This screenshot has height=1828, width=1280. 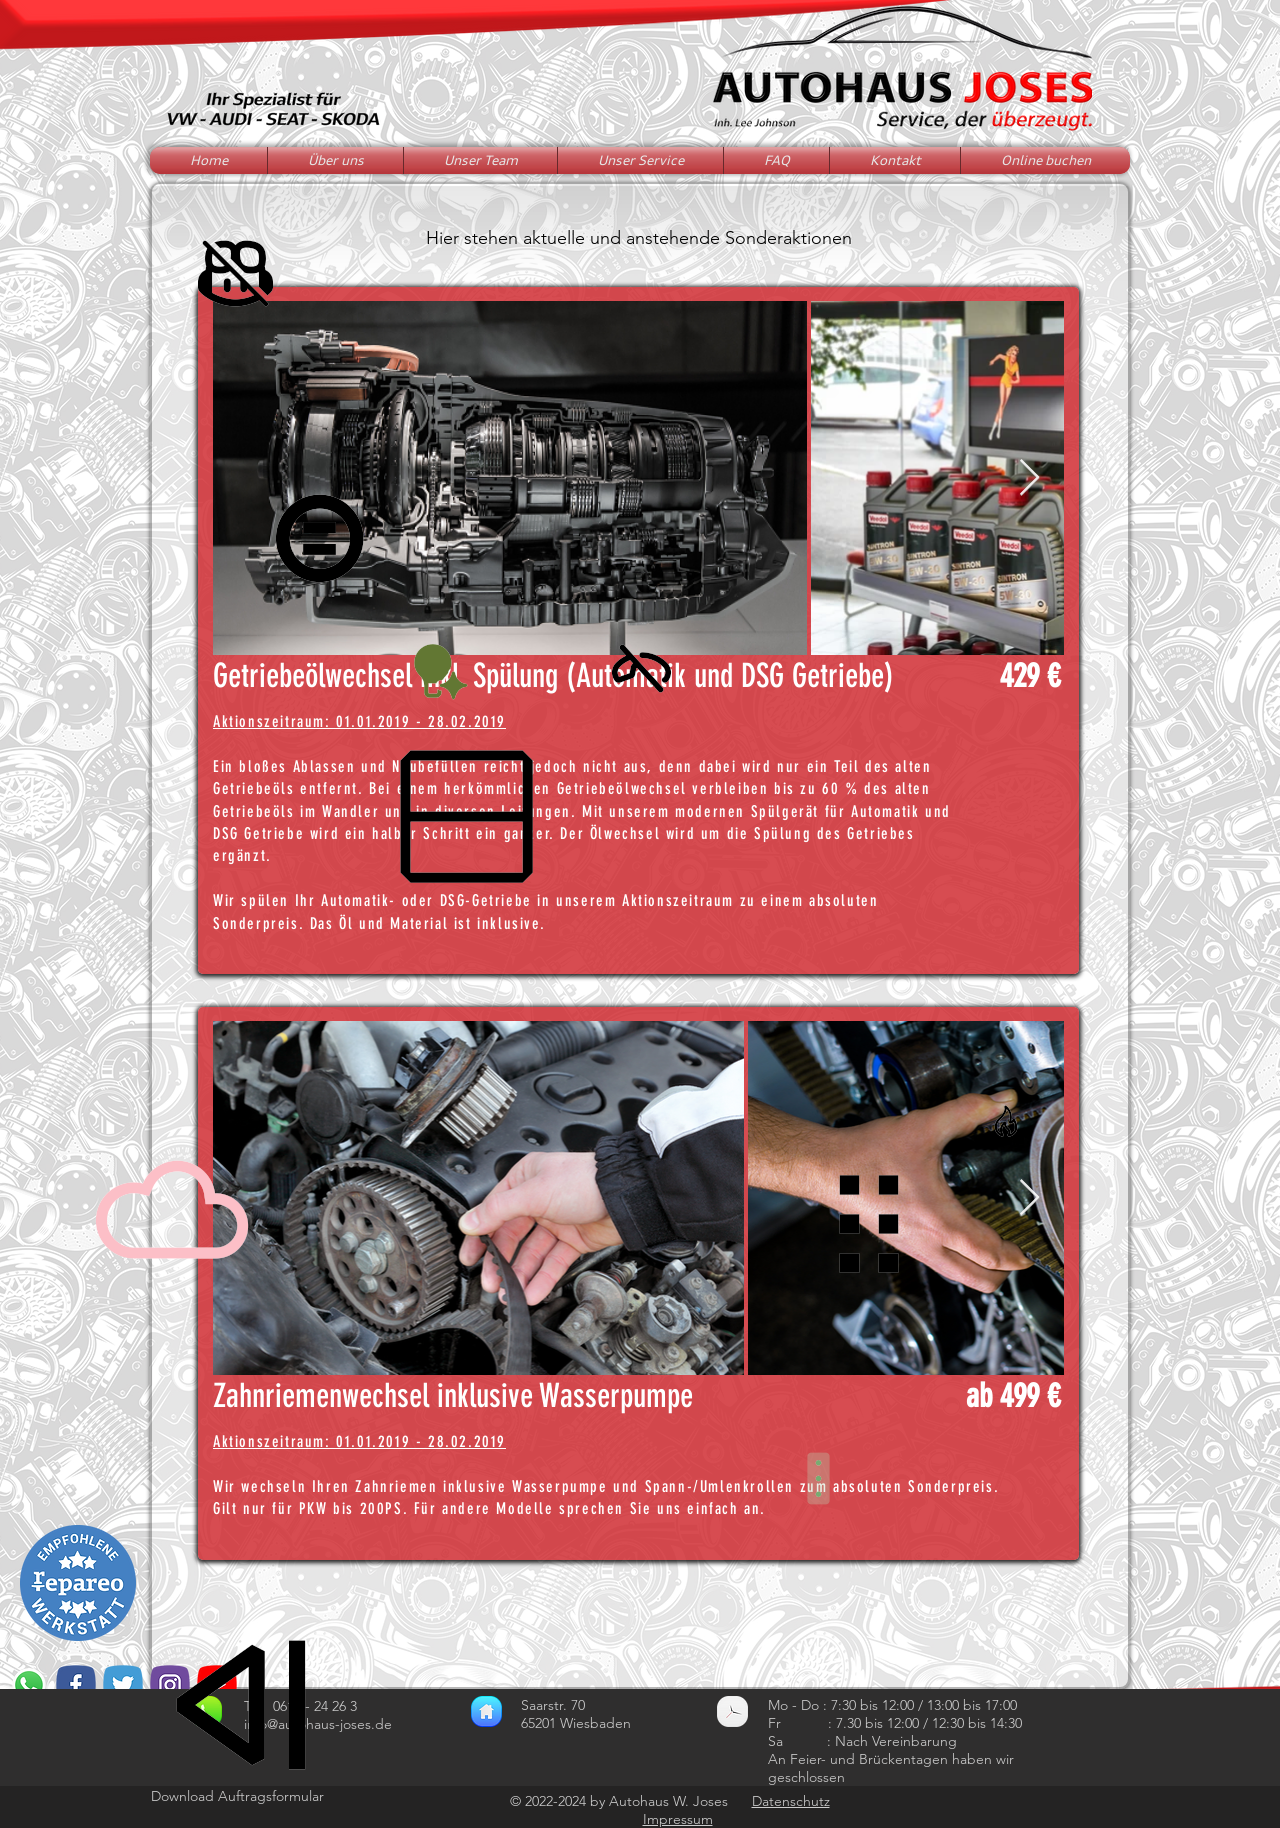 I want to click on indicates an unverified conditional breakpoint in debug mode, so click(x=319, y=538).